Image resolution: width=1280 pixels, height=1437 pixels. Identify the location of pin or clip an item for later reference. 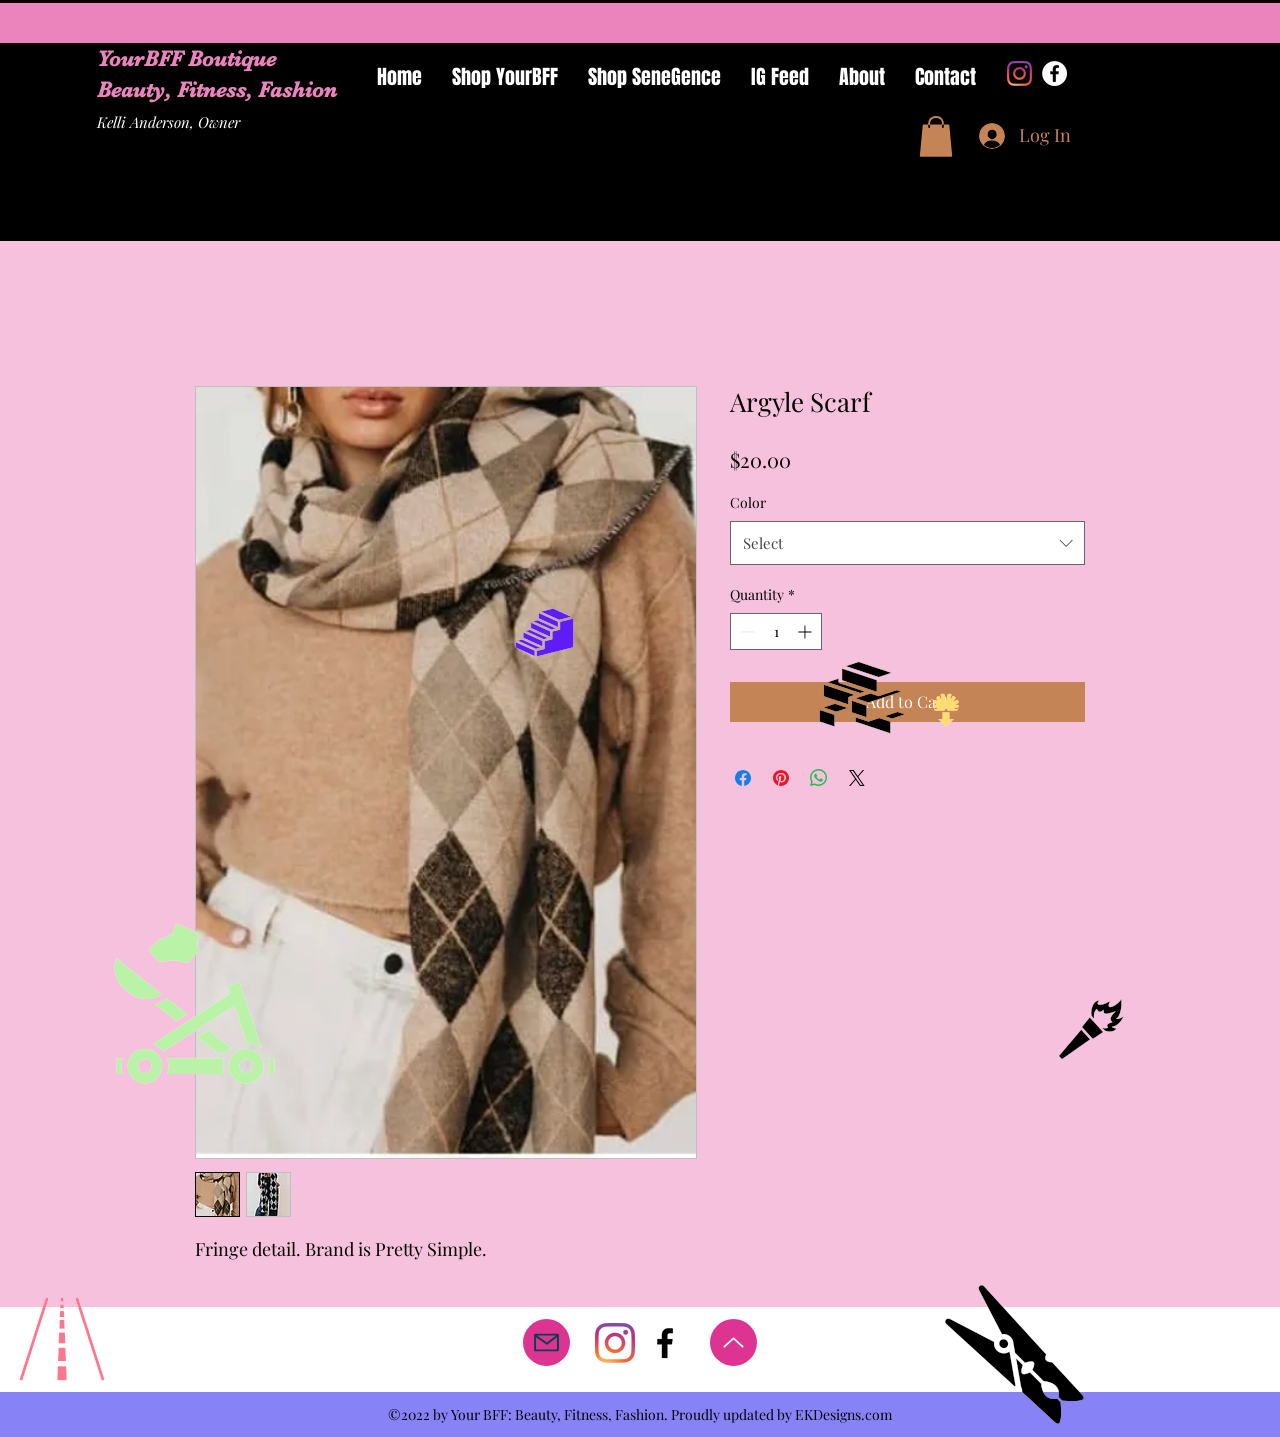
(1014, 1354).